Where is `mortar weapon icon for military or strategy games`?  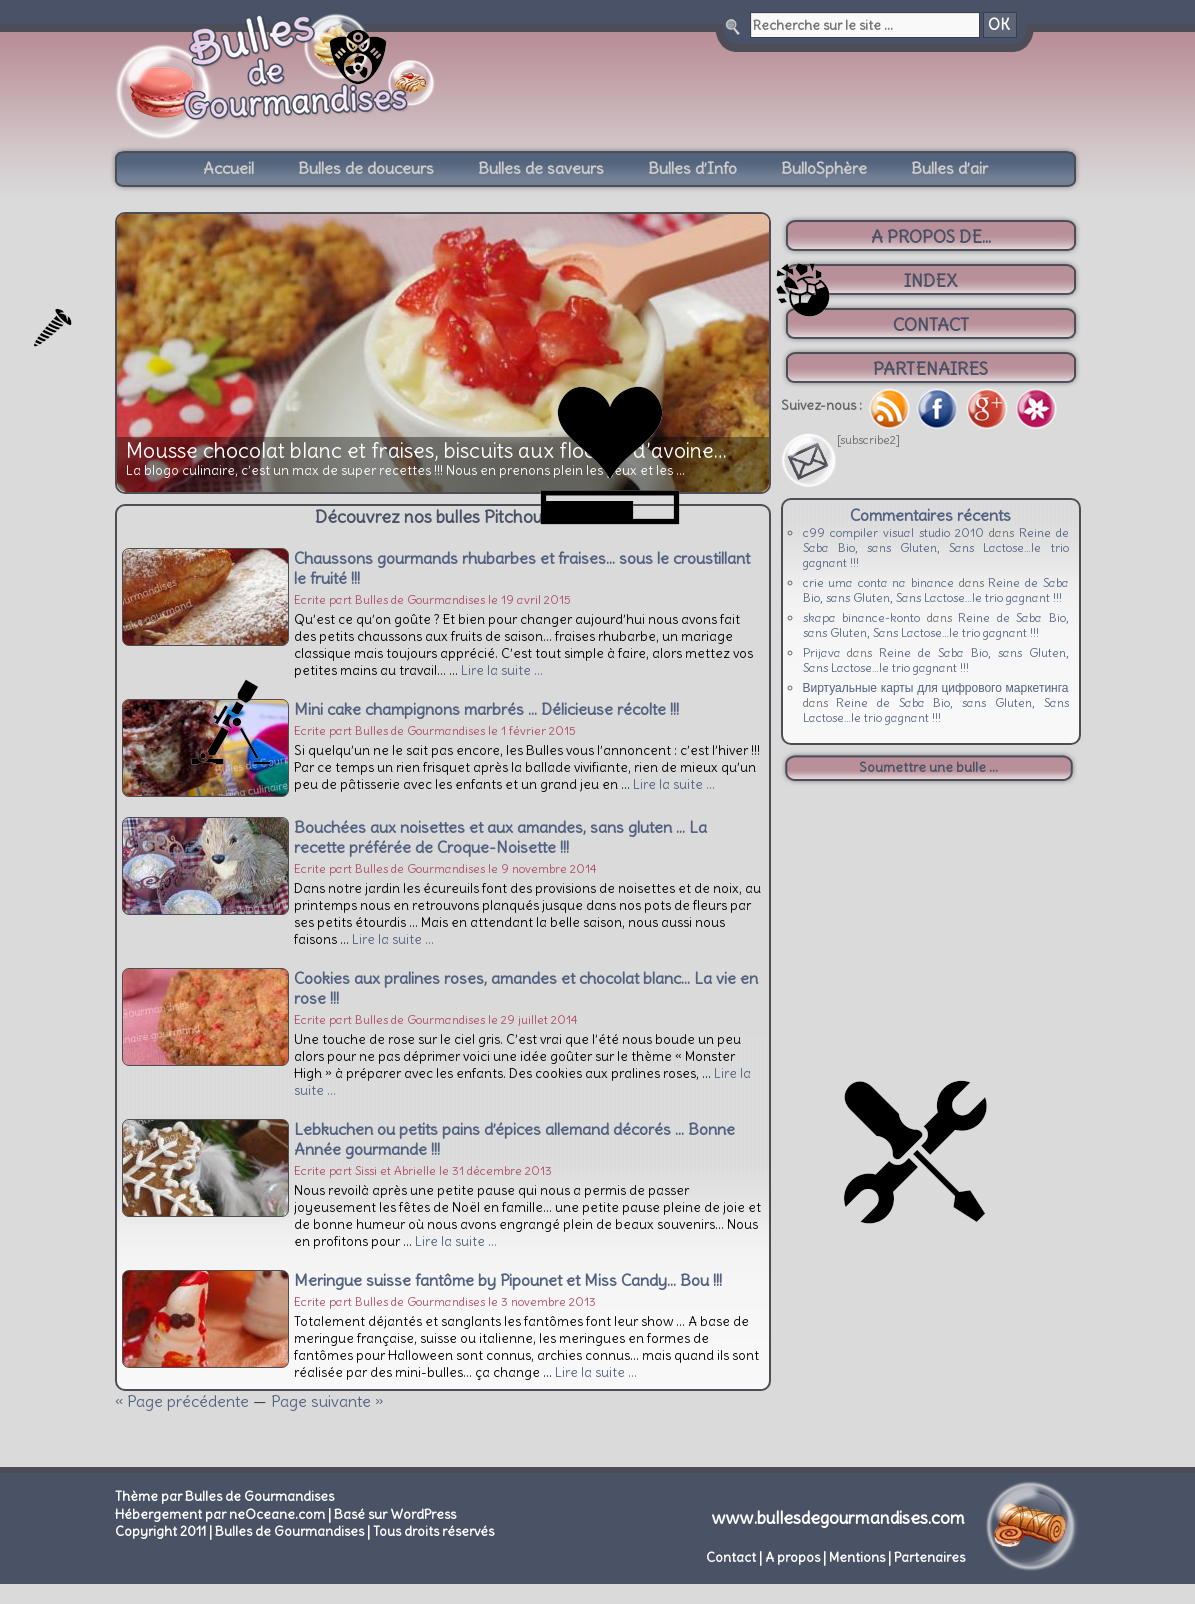
mortar weapon icon for military or strategy games is located at coordinates (231, 722).